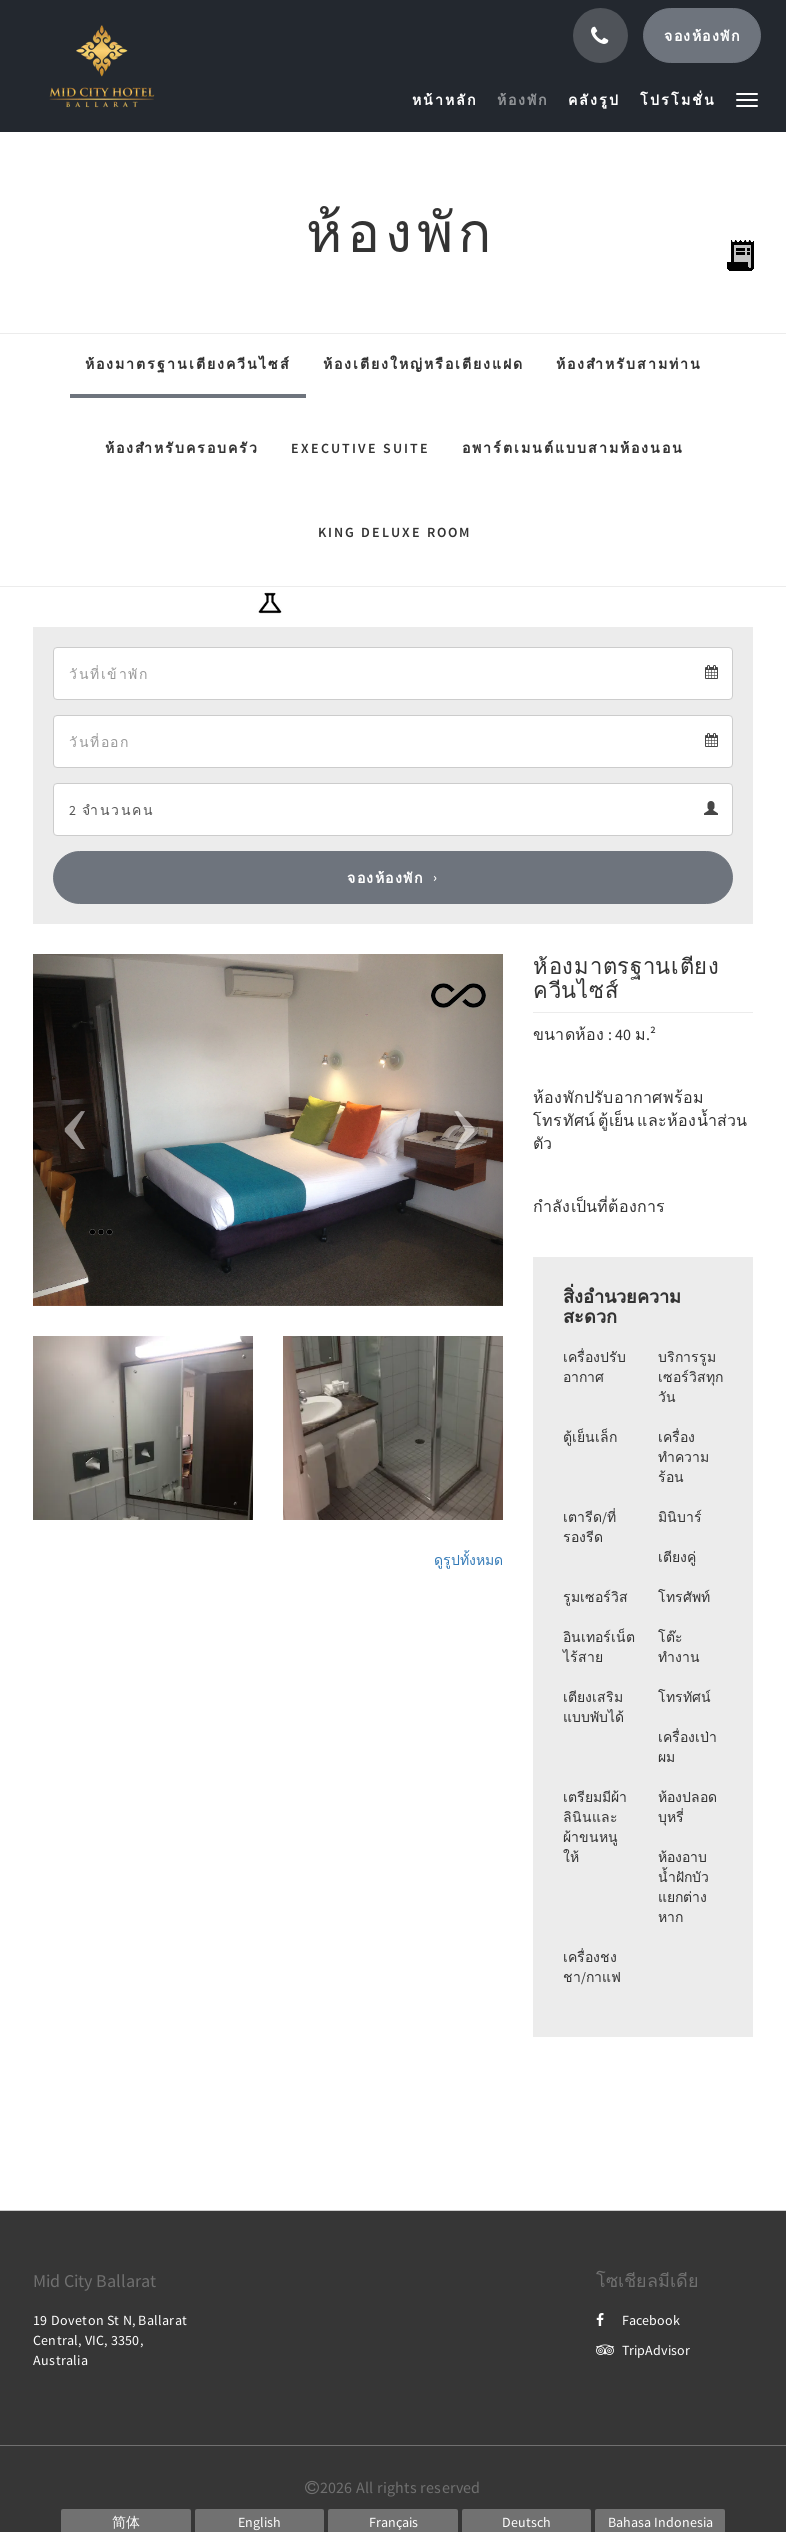 Image resolution: width=786 pixels, height=2532 pixels. What do you see at coordinates (740, 255) in the screenshot?
I see `view receipt or transaction details` at bounding box center [740, 255].